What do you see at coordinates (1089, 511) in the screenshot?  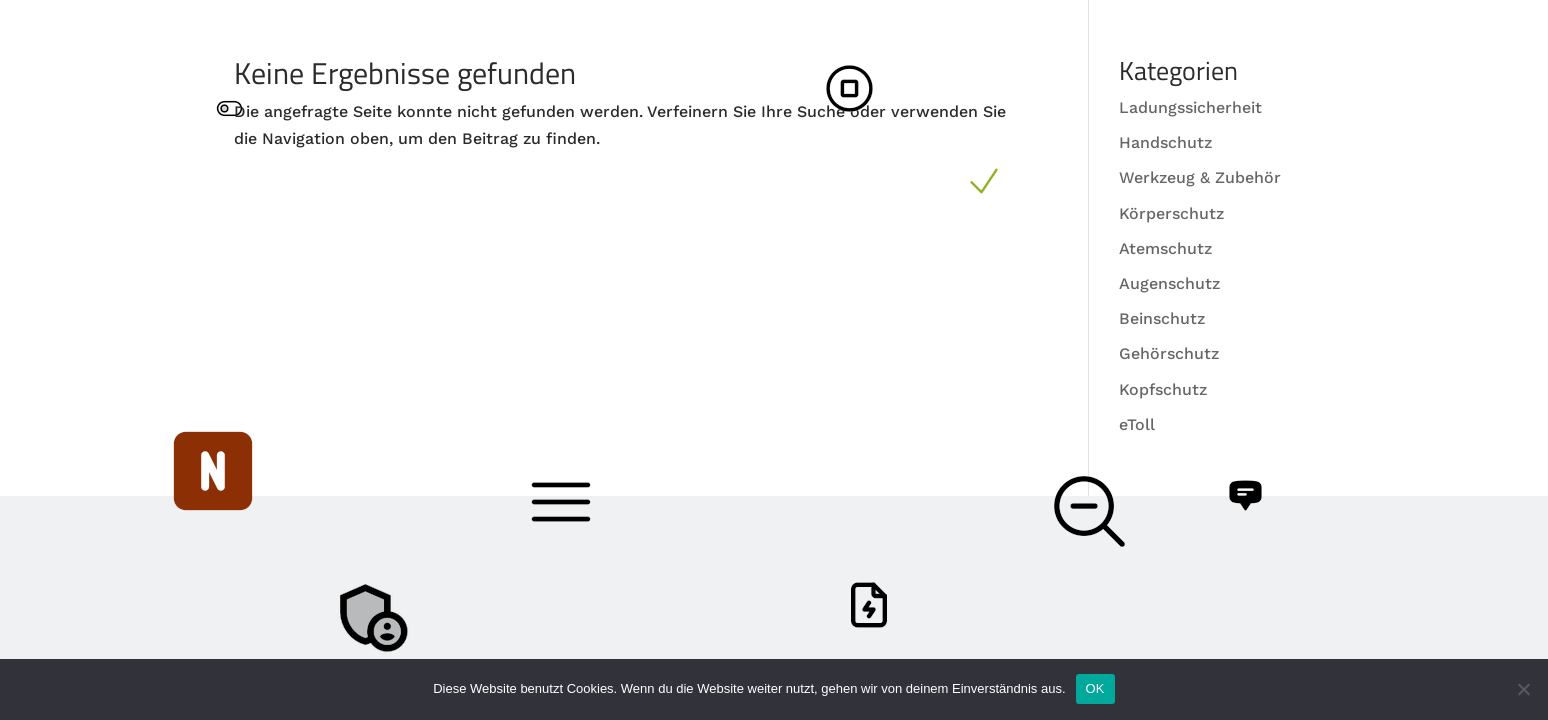 I see `zoom out of the current view` at bounding box center [1089, 511].